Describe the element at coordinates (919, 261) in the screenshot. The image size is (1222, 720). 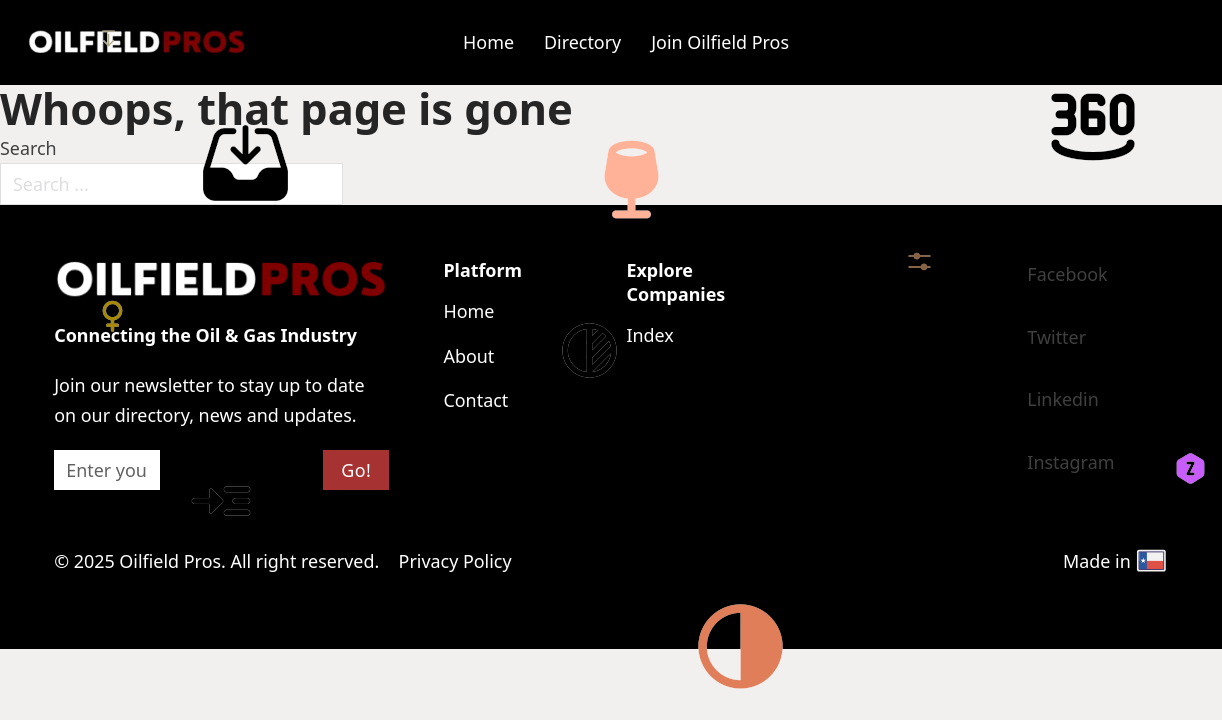
I see `adjust settings or preferences` at that location.